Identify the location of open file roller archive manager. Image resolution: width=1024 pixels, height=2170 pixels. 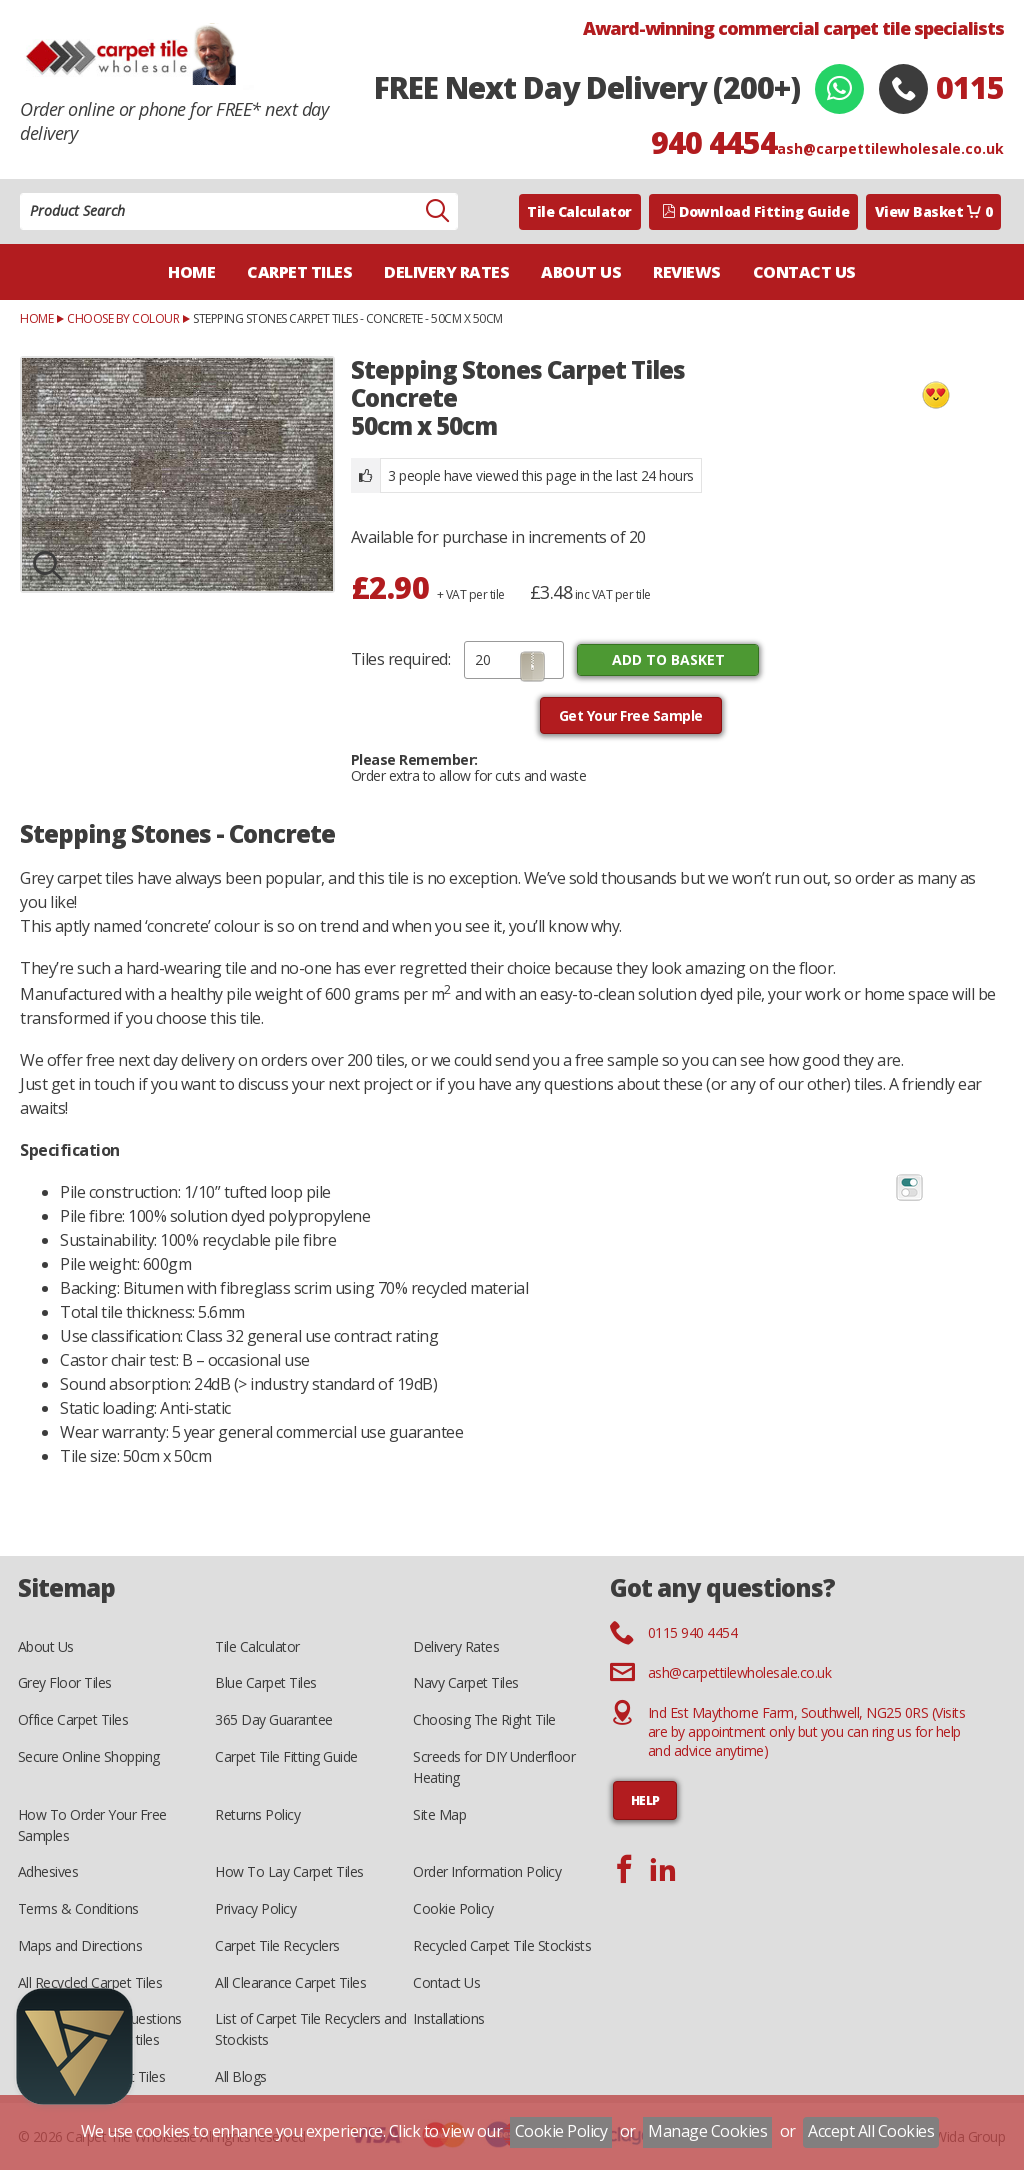
(532, 666).